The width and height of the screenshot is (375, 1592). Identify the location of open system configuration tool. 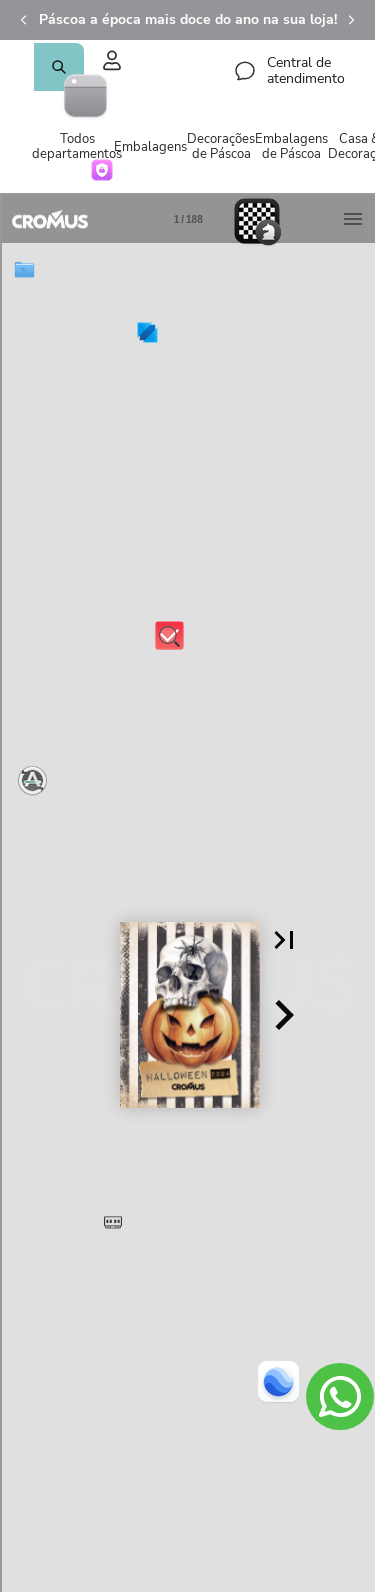
(169, 635).